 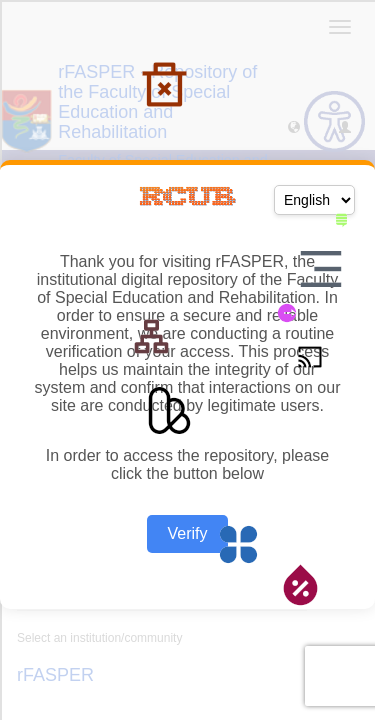 I want to click on indicates current humidity level, so click(x=300, y=586).